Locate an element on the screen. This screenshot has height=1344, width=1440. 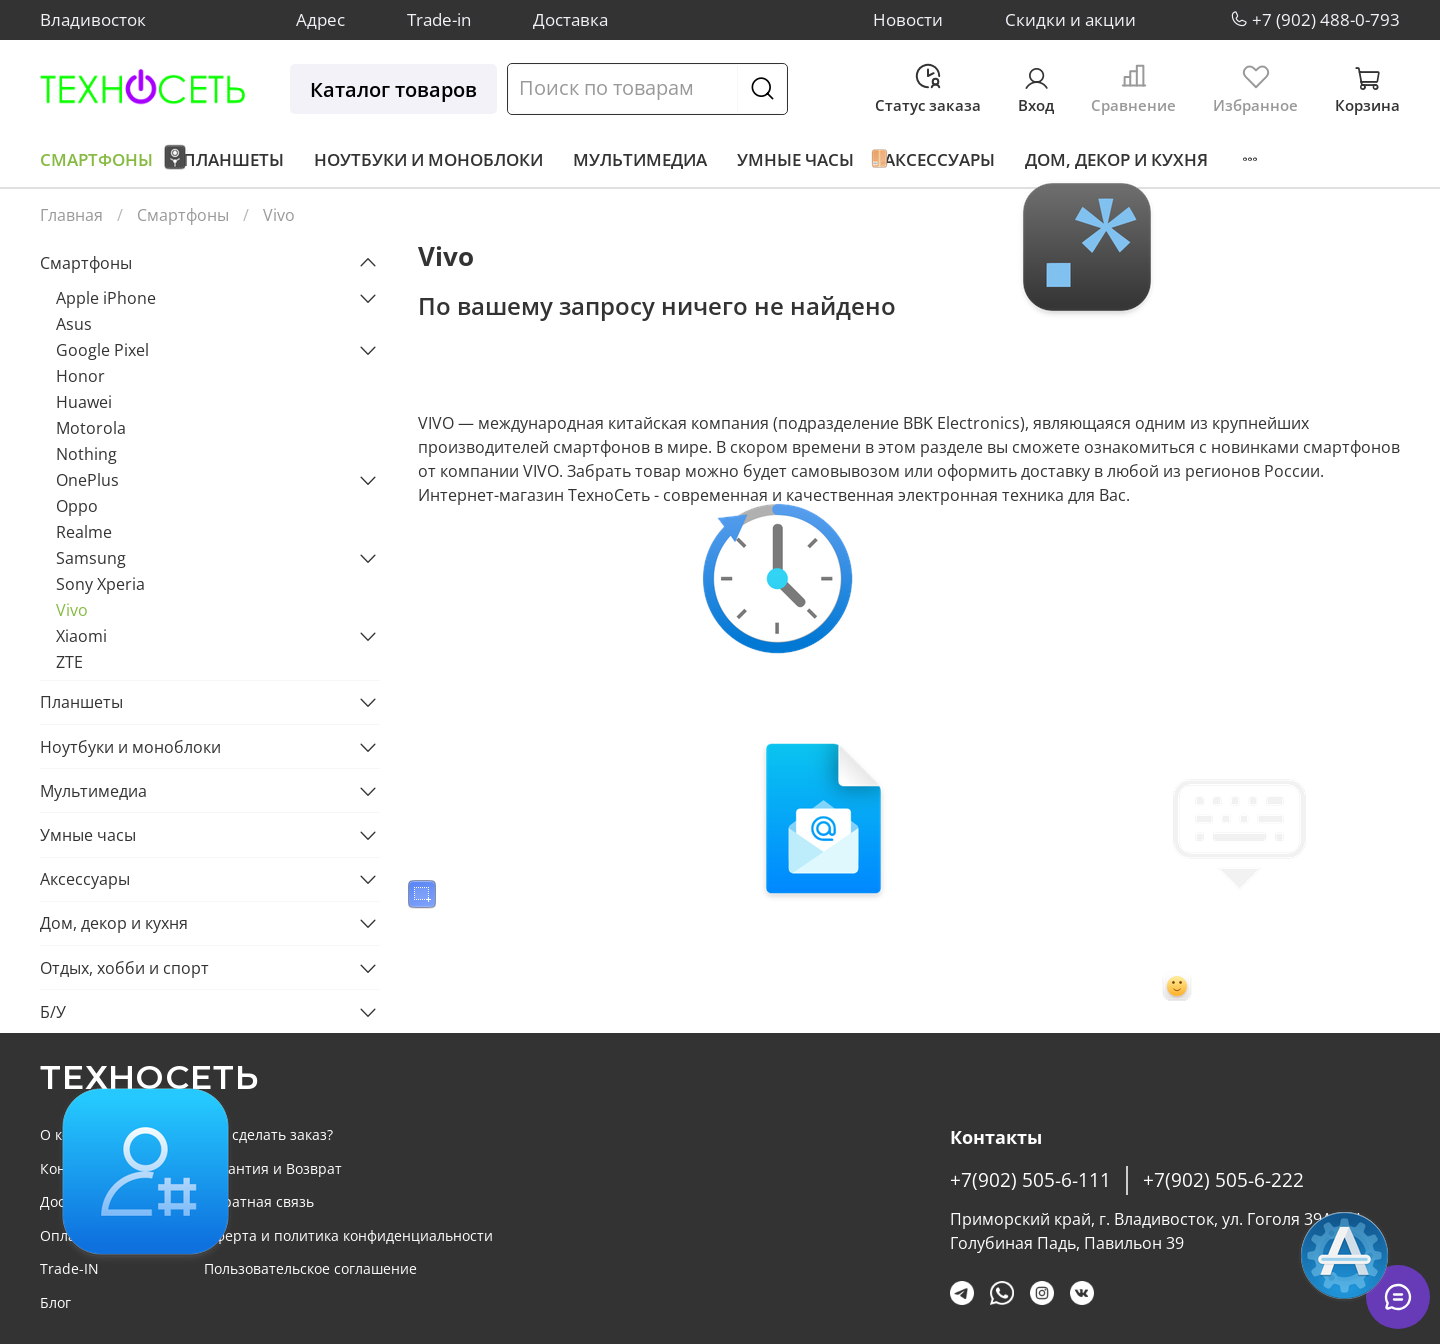
customize emoji and emoticon preferences is located at coordinates (1177, 986).